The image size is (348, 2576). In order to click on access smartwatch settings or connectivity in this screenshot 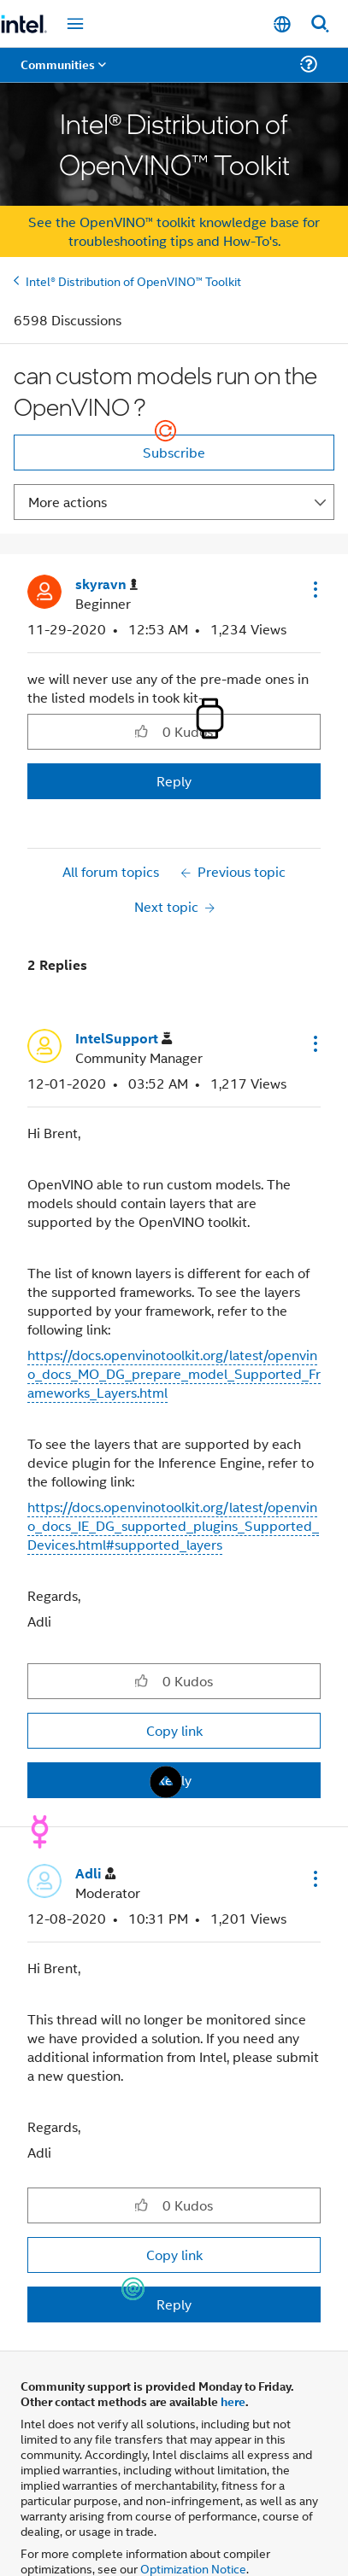, I will do `click(209, 718)`.